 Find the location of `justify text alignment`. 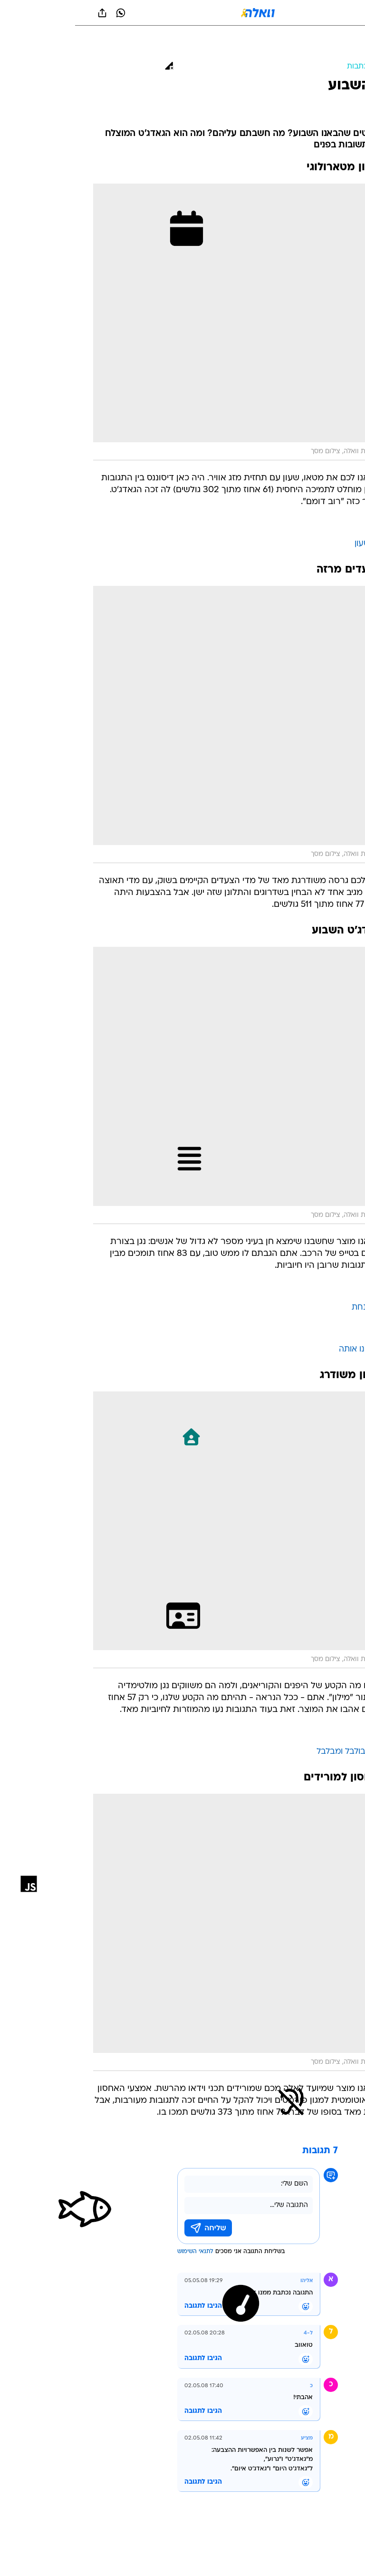

justify text alignment is located at coordinates (189, 1158).